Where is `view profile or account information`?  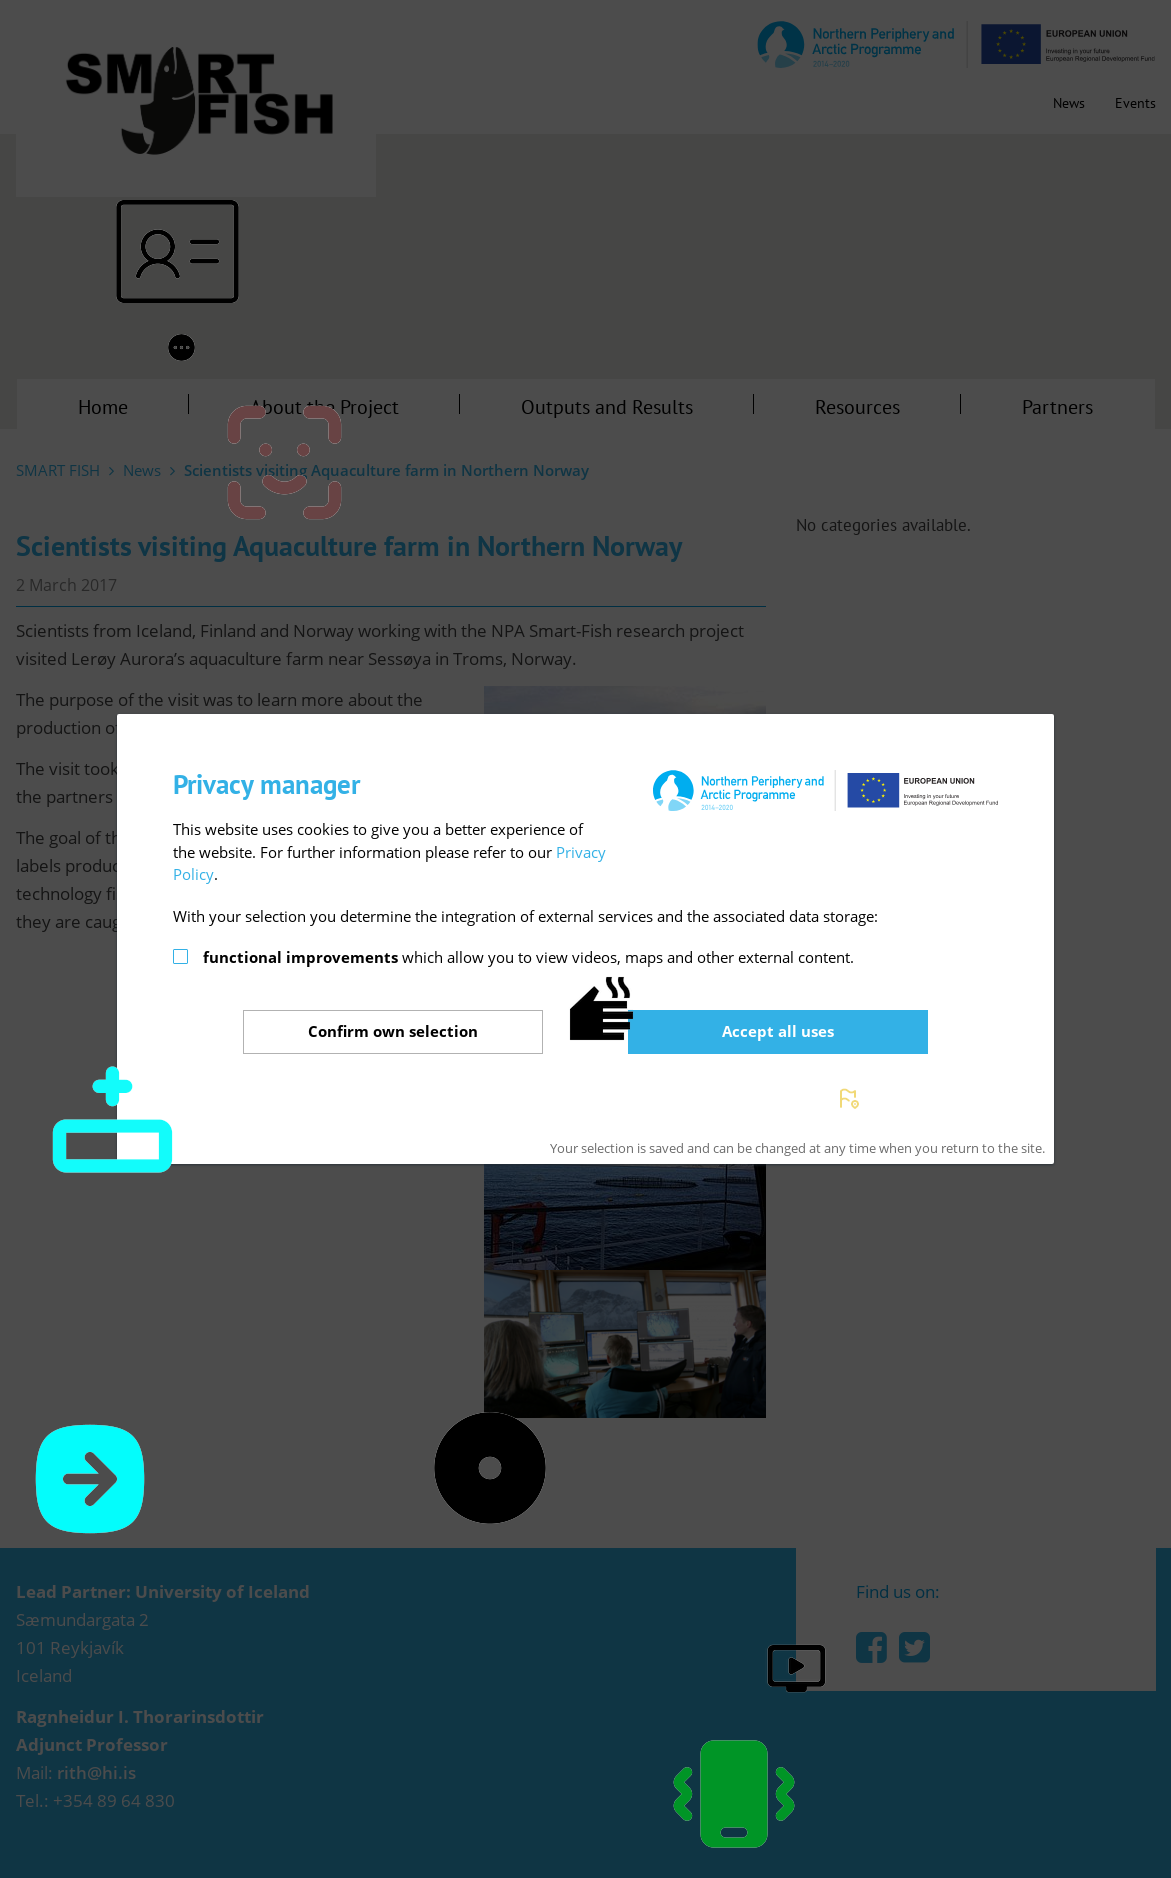
view profile or account information is located at coordinates (177, 251).